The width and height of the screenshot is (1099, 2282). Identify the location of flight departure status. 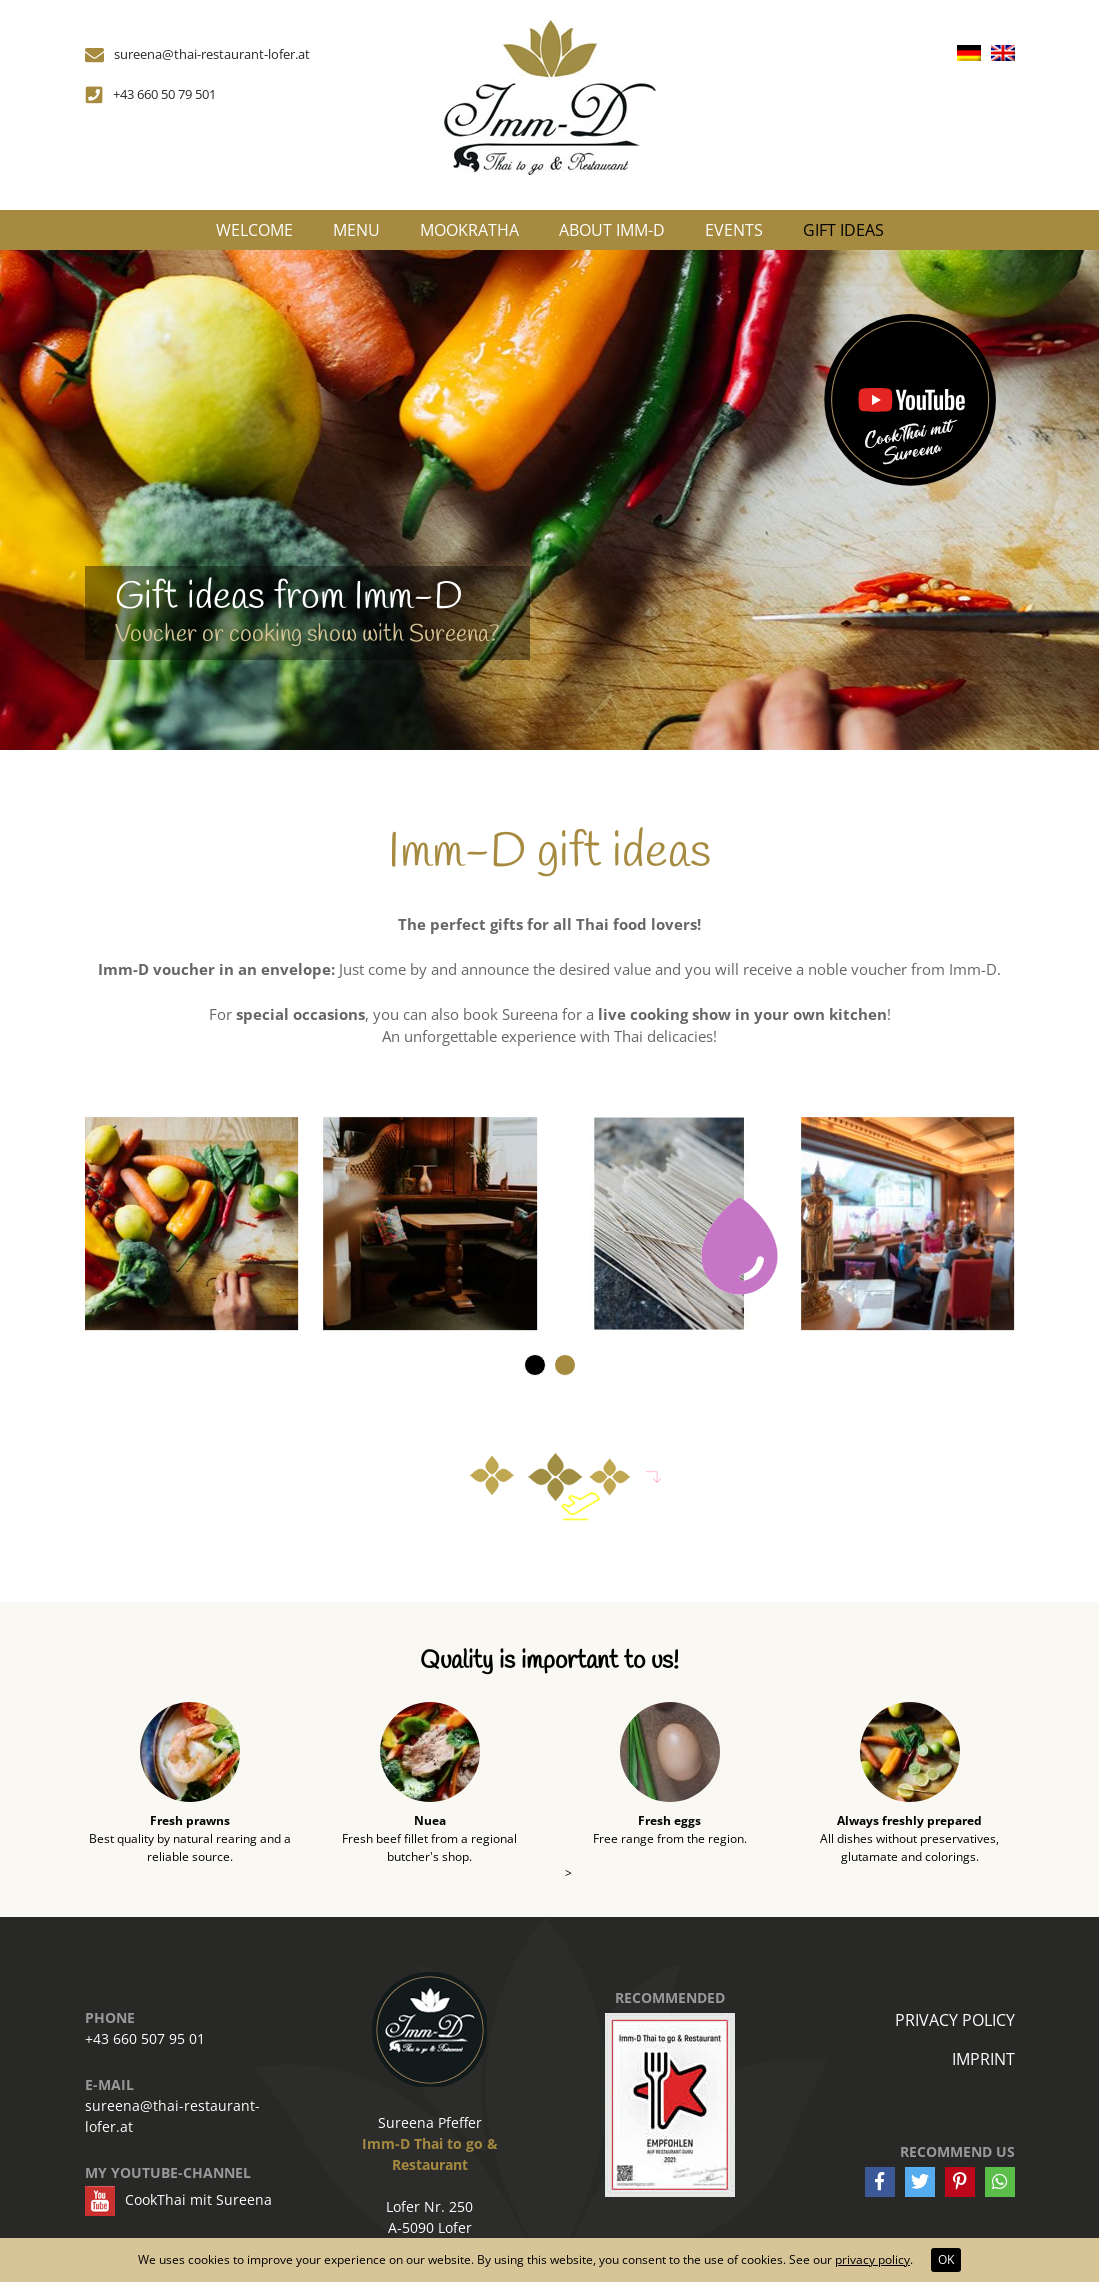
(581, 1505).